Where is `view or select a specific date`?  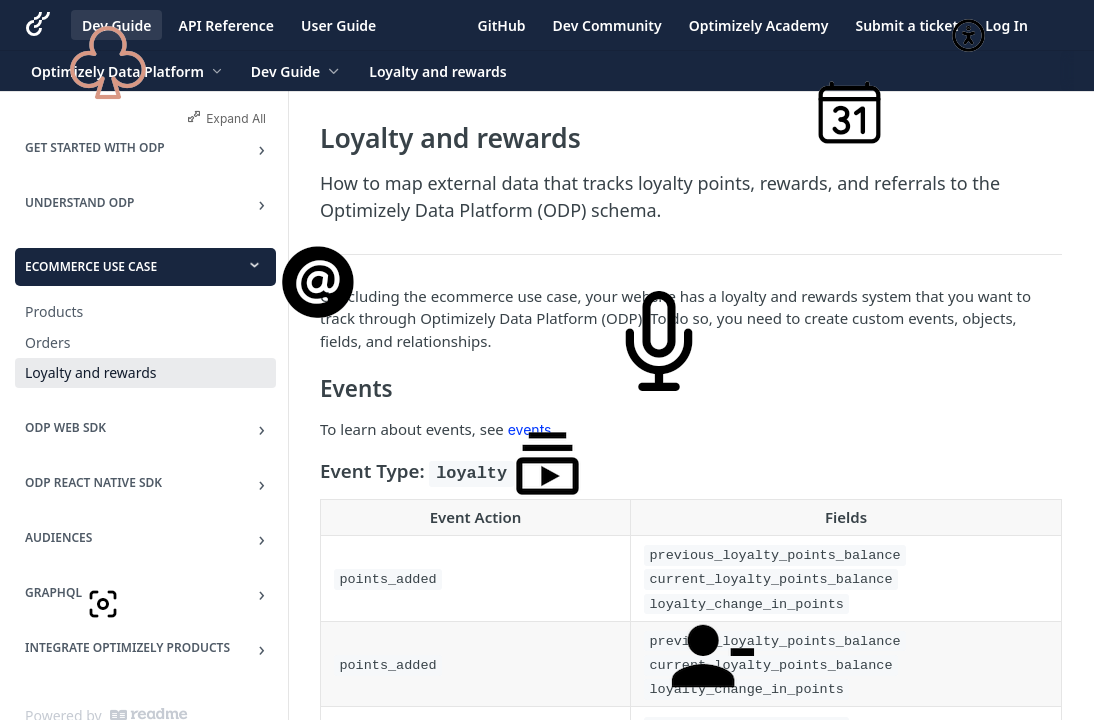 view or select a specific date is located at coordinates (849, 112).